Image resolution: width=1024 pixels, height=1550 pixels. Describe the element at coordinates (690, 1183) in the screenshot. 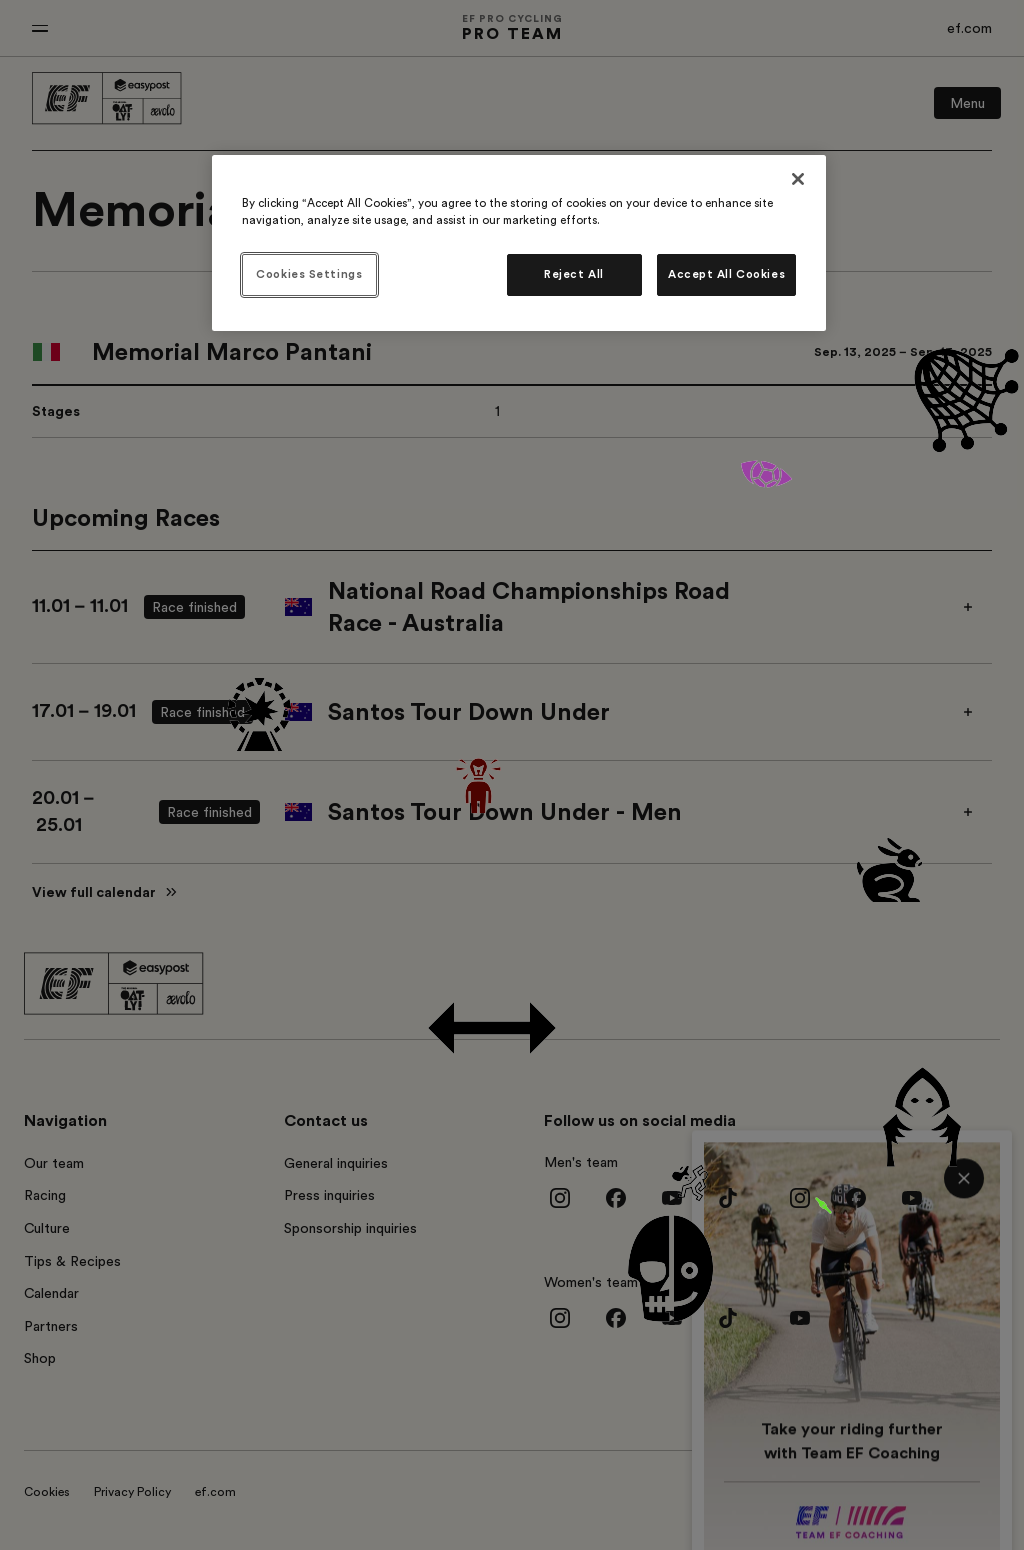

I see `indicates a crime scene or murder mystery game element` at that location.